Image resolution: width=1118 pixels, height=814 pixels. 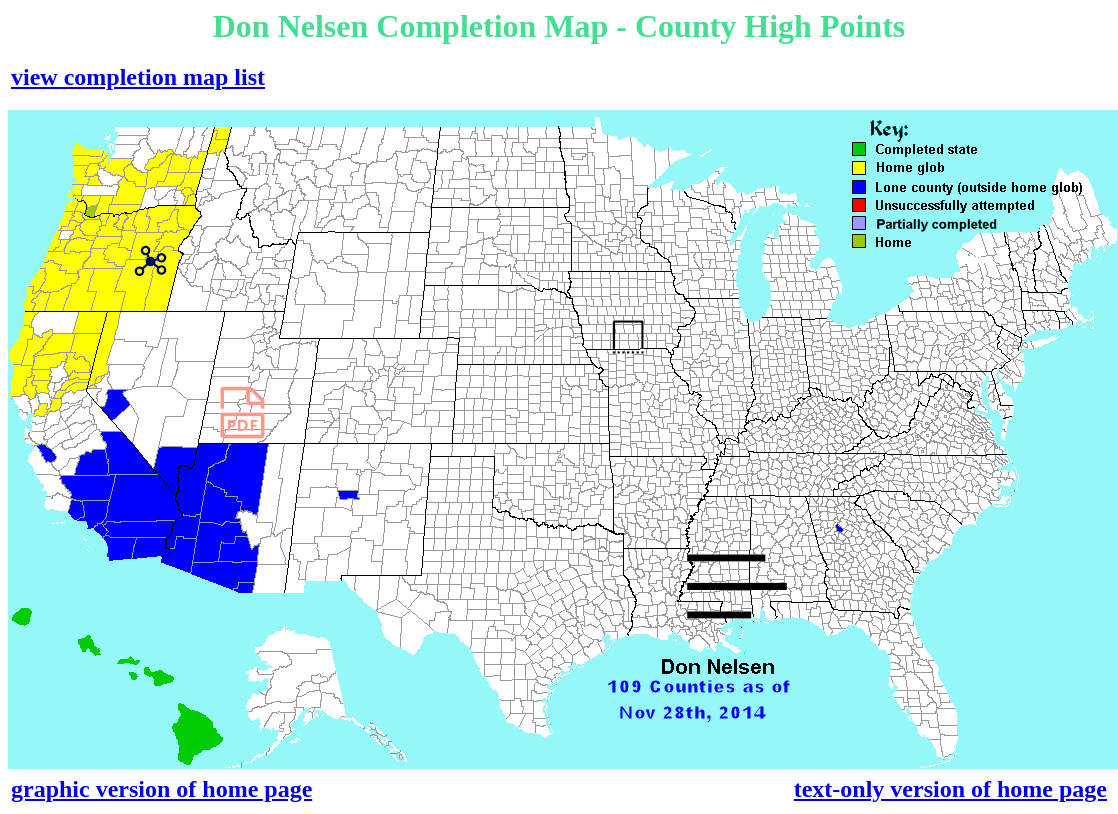 I want to click on view network connections or relationships, so click(x=150, y=261).